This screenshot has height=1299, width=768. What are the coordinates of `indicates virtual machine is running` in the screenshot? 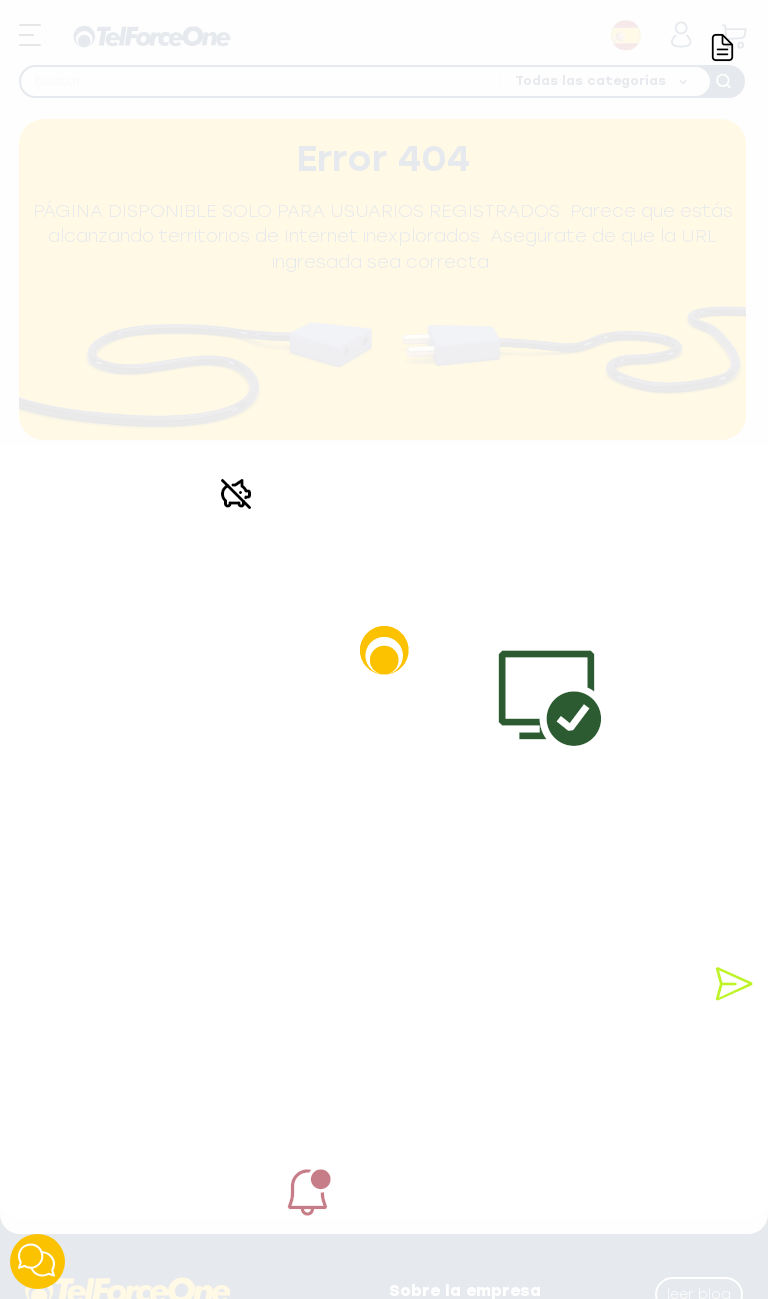 It's located at (546, 691).